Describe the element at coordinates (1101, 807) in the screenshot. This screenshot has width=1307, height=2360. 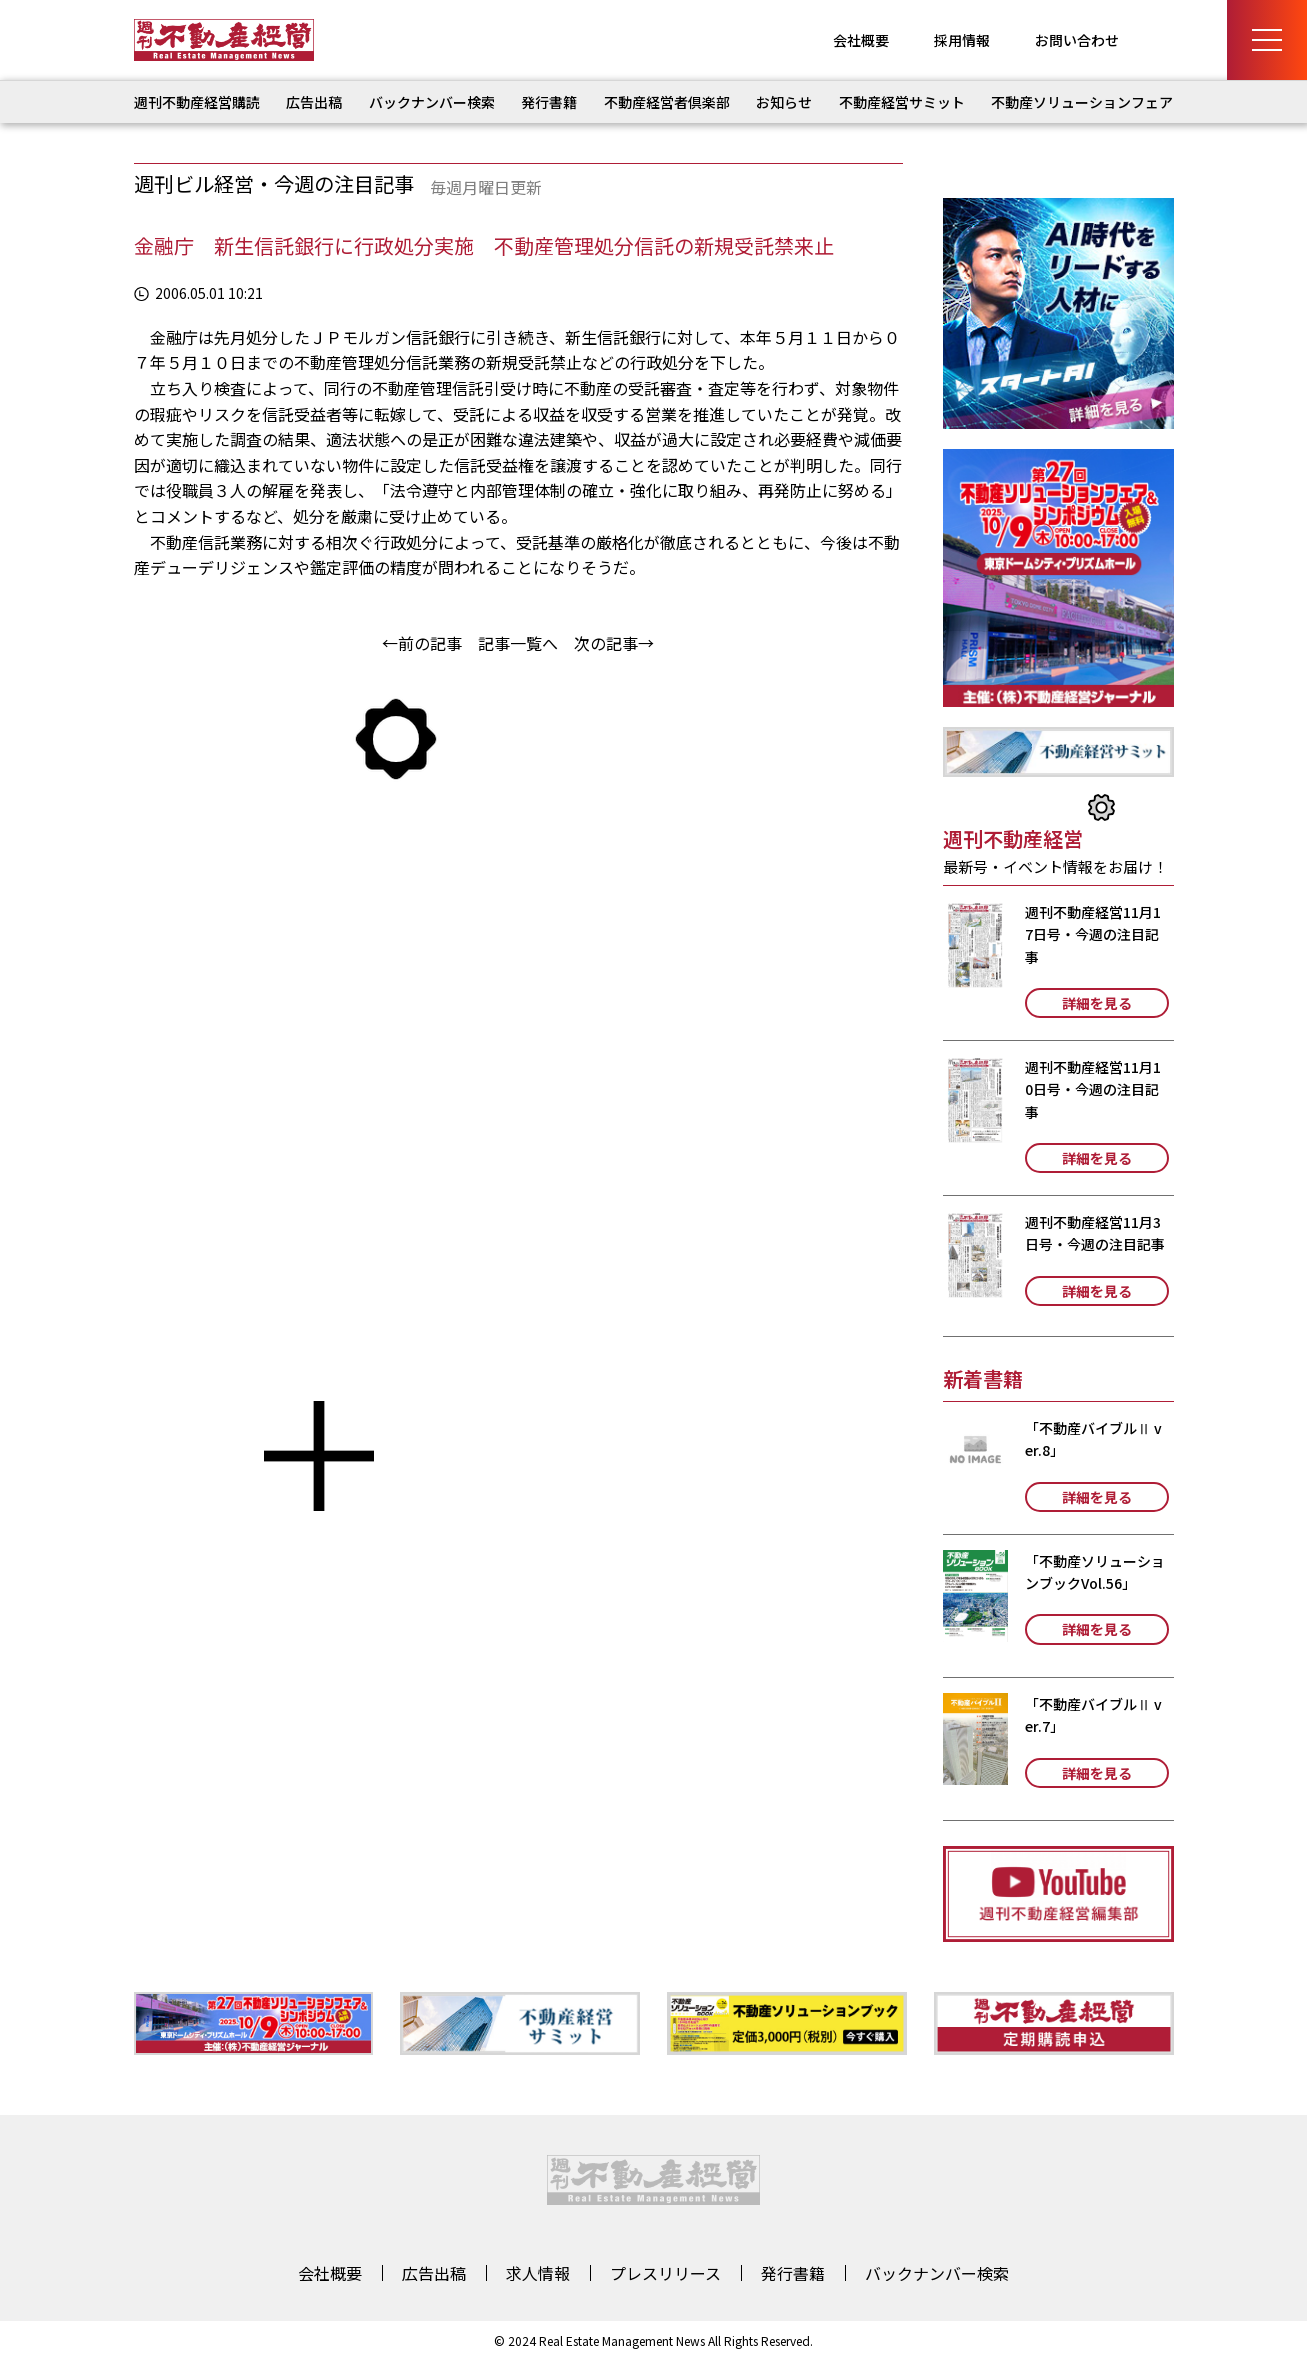
I see `access settings or preferences` at that location.